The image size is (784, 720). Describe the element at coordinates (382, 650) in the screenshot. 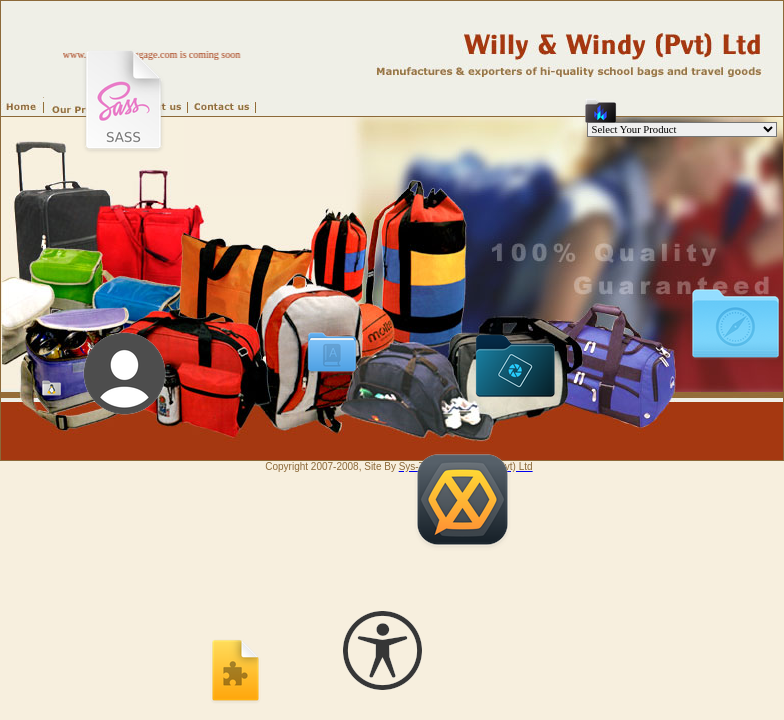

I see `access accessibility settings` at that location.